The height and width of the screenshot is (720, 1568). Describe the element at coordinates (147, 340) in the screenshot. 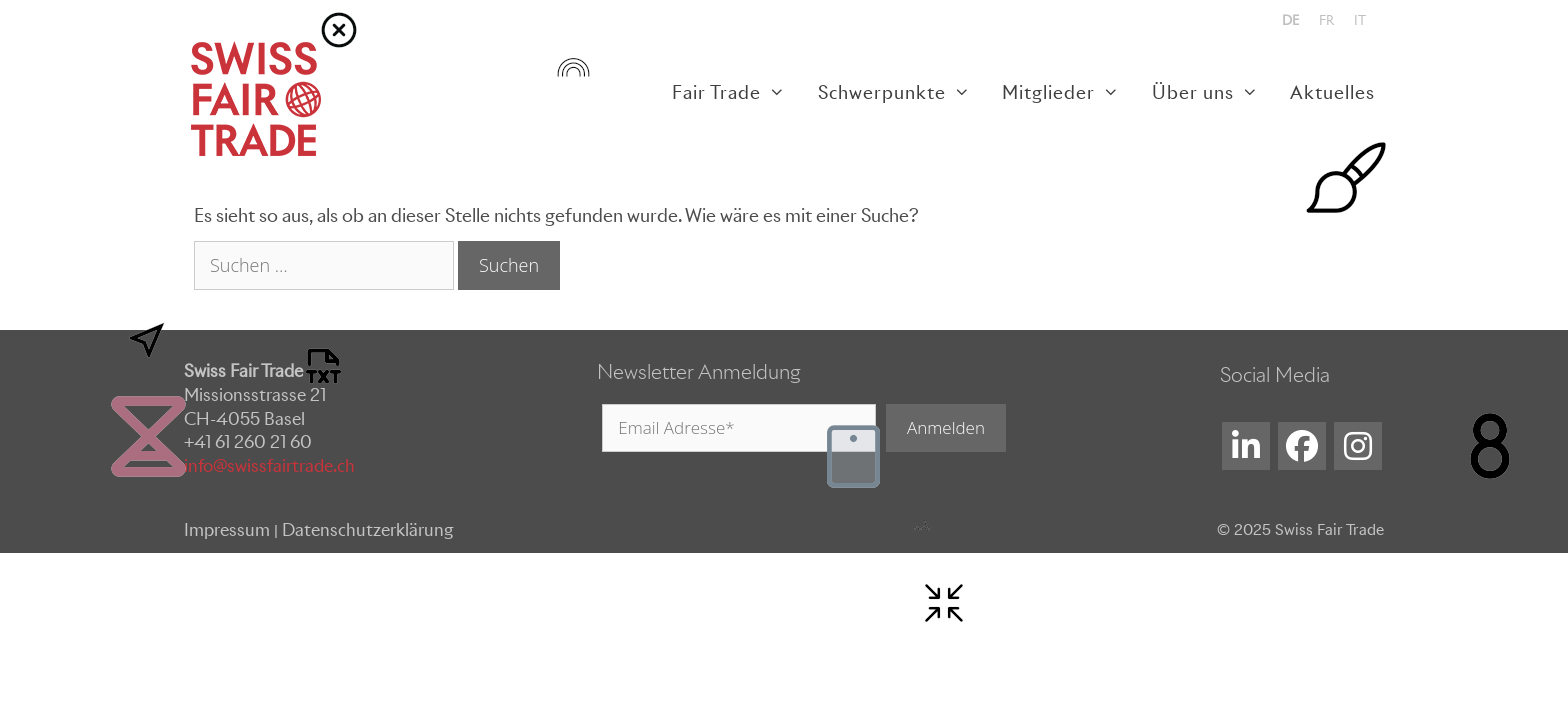

I see `access navigation or get directions` at that location.